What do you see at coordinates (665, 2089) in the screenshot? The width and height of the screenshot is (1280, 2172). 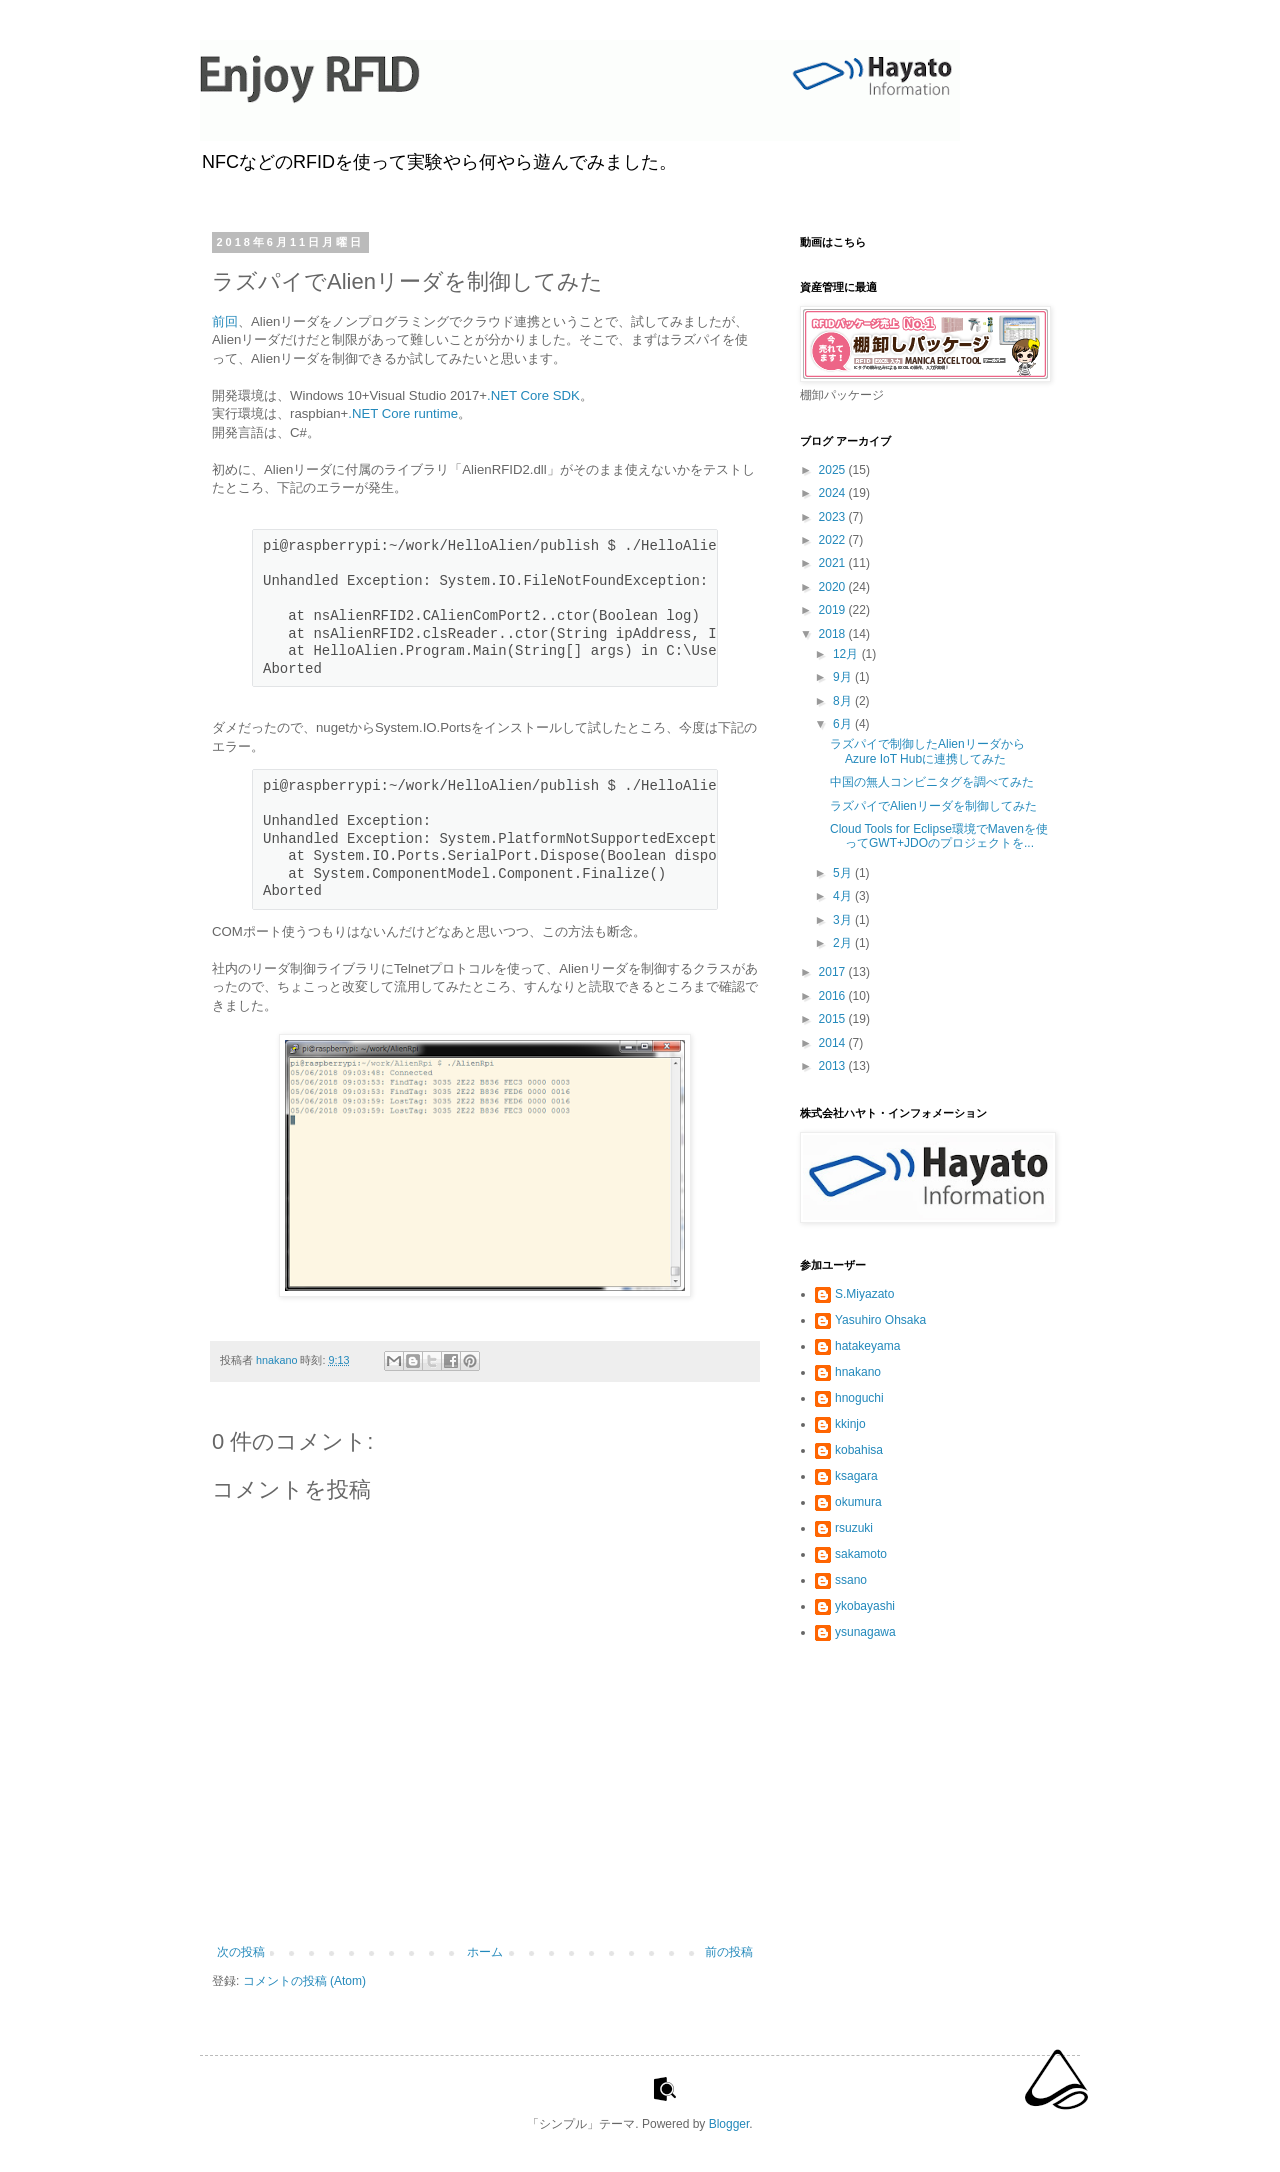 I see `quick look logo - preview files without opening them` at bounding box center [665, 2089].